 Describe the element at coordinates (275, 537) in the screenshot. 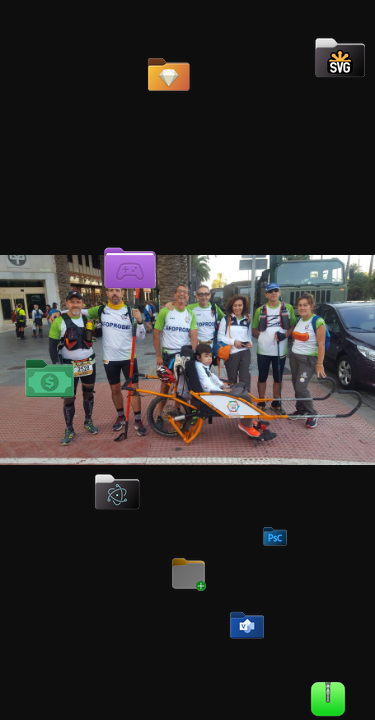

I see `open folder containing adobe photoshop classic files` at that location.